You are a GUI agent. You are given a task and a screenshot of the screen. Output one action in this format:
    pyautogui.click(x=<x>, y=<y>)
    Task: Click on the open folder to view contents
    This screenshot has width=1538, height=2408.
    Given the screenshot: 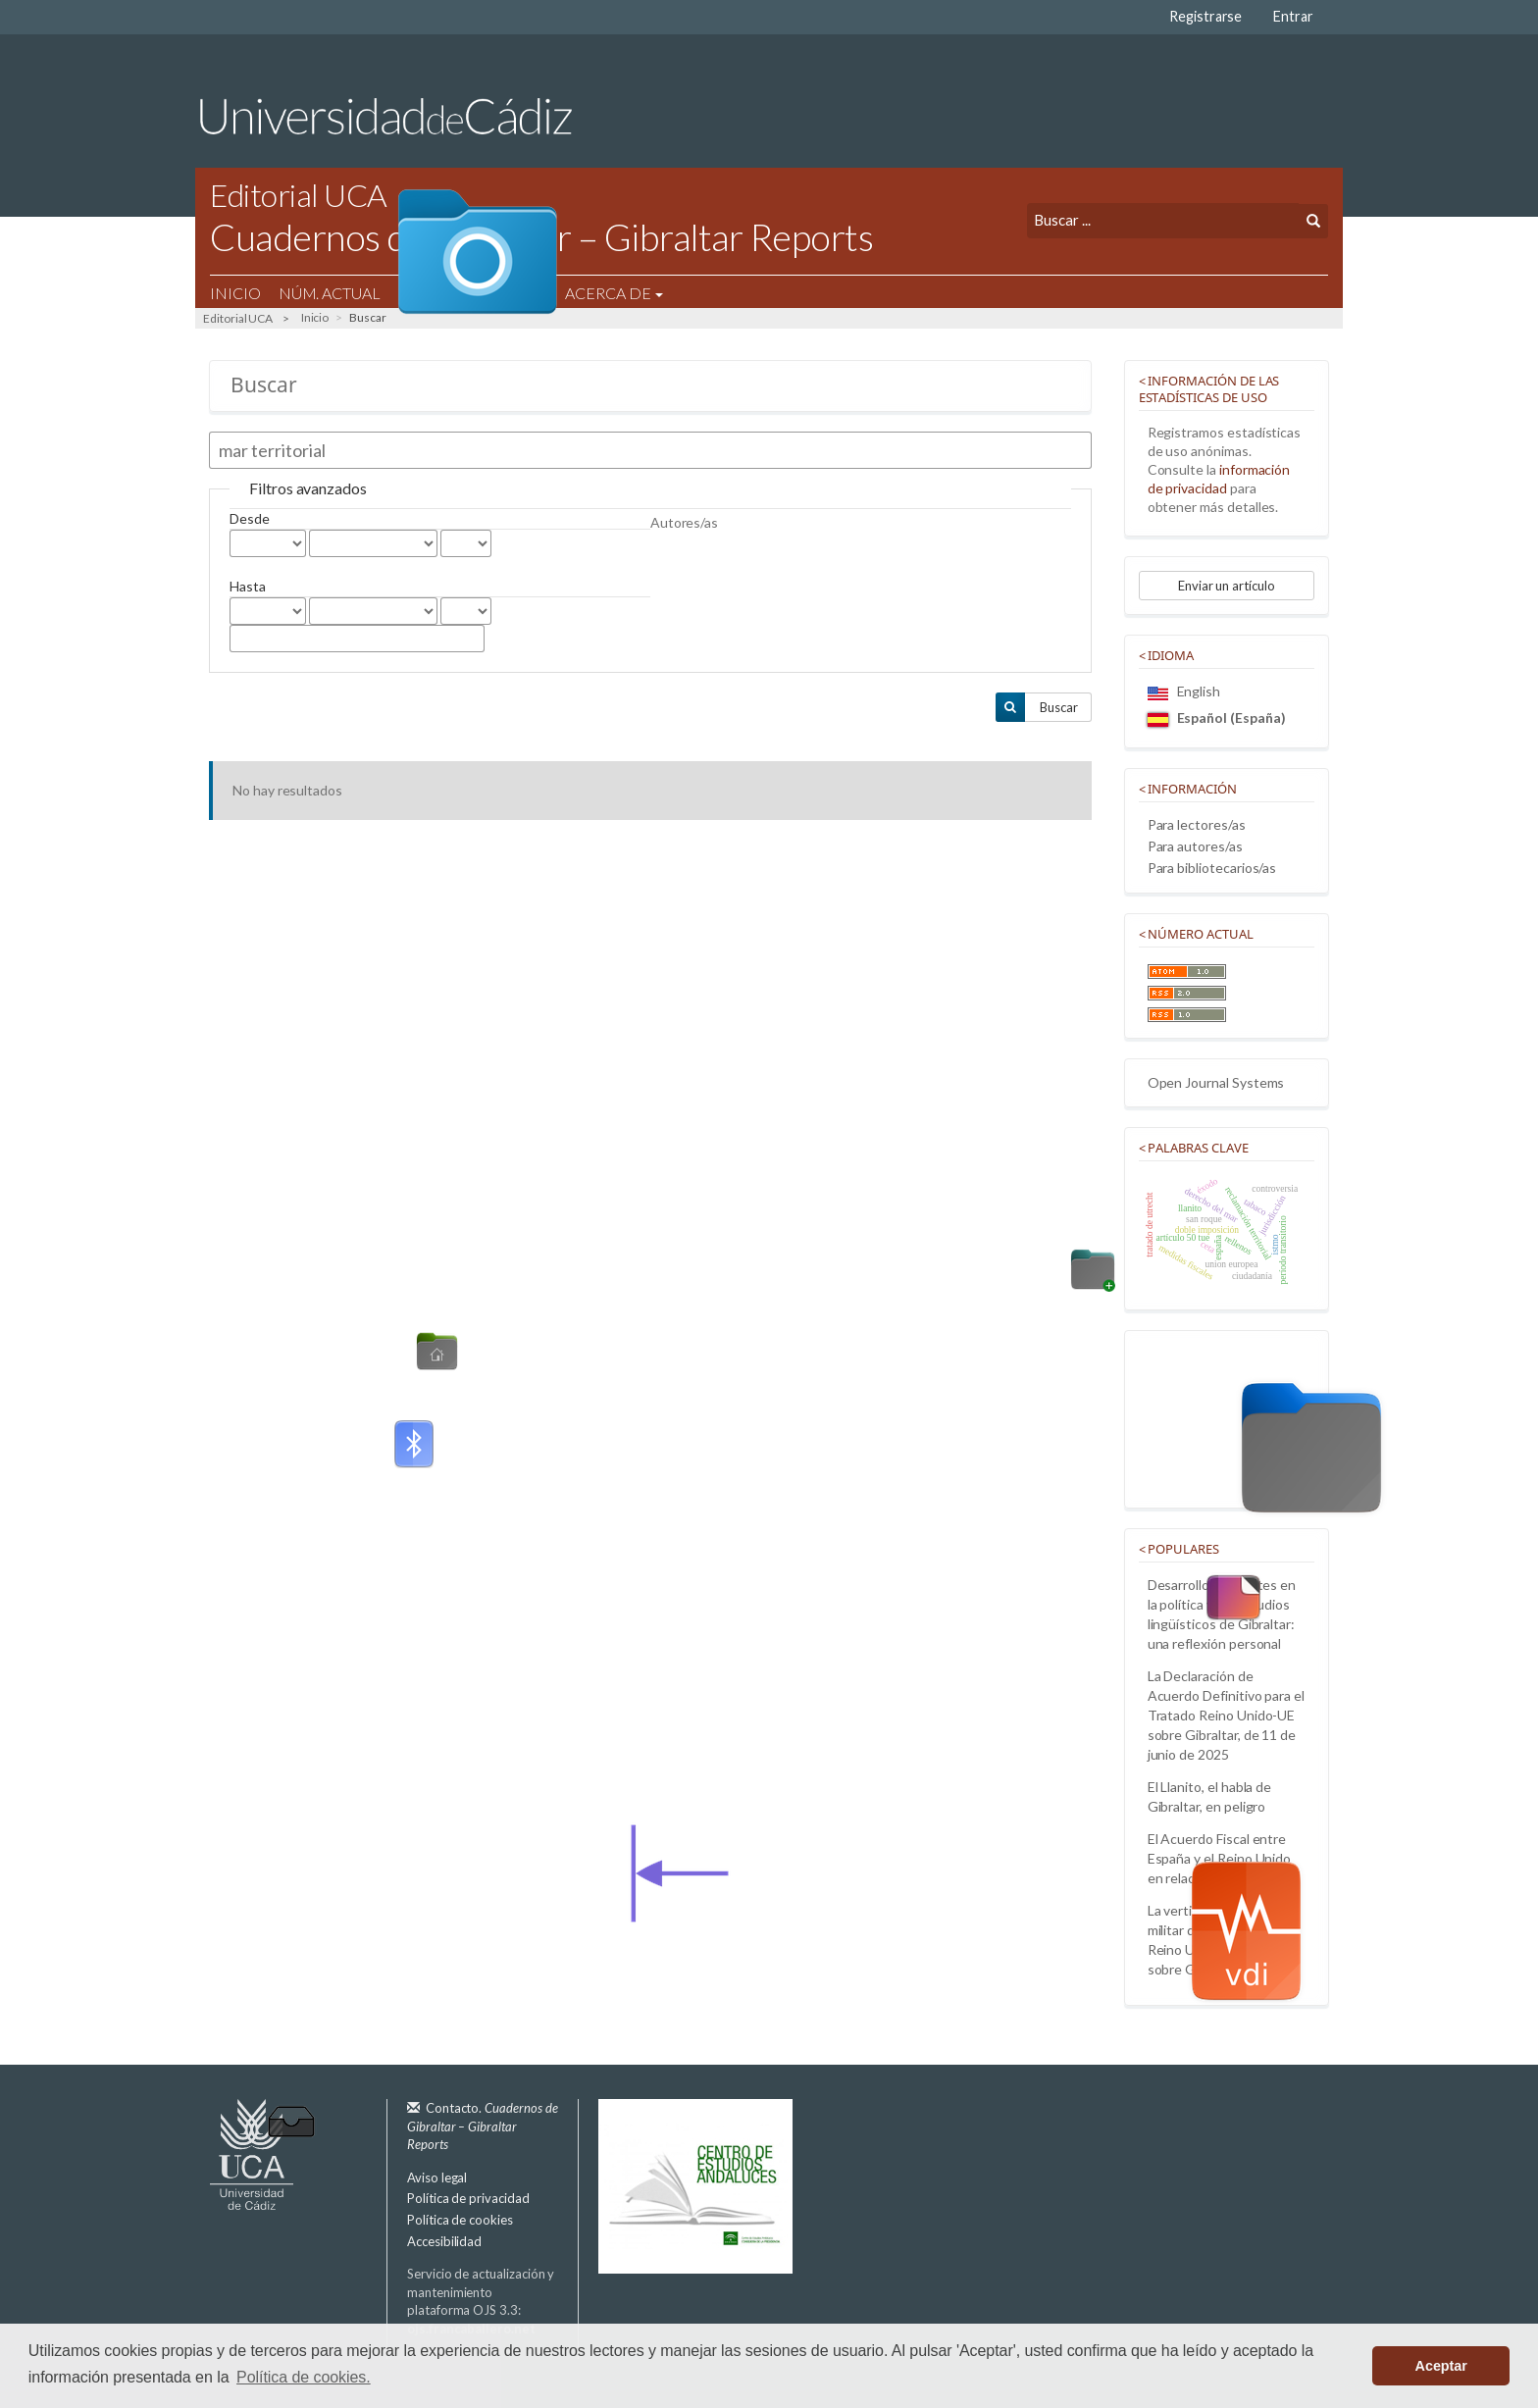 What is the action you would take?
    pyautogui.click(x=1311, y=1448)
    